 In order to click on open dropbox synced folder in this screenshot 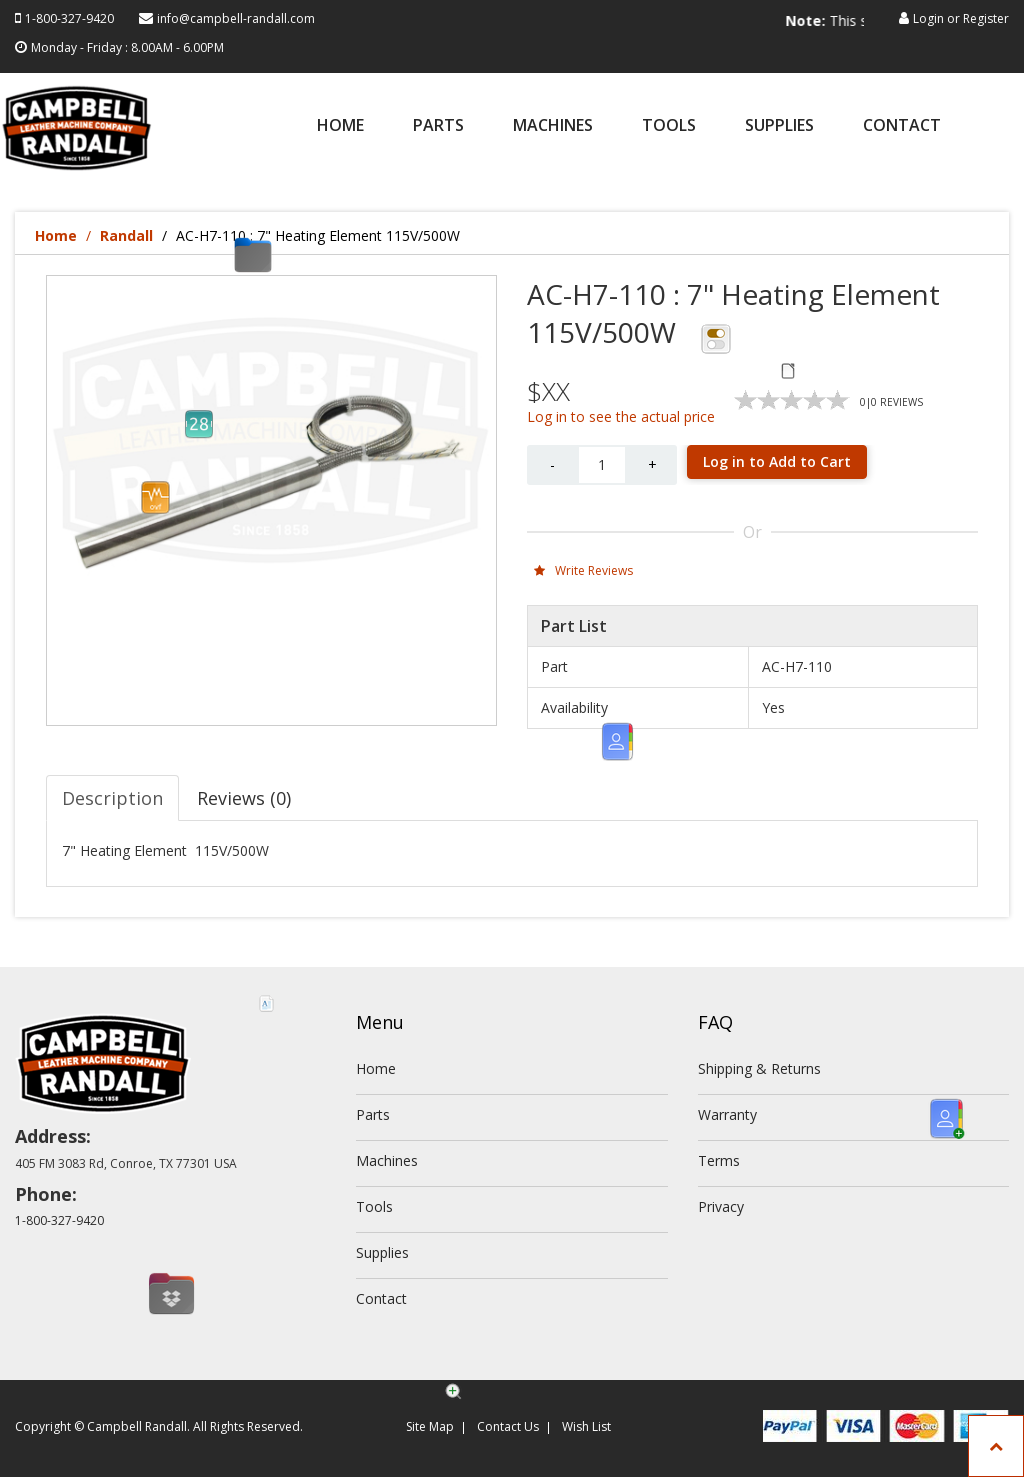, I will do `click(171, 1293)`.